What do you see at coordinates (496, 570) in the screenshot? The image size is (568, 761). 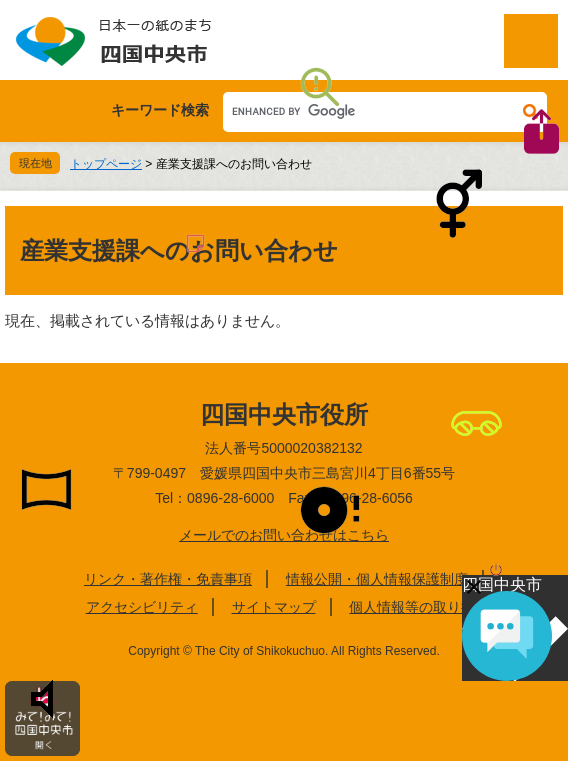 I see `turn device on or off` at bounding box center [496, 570].